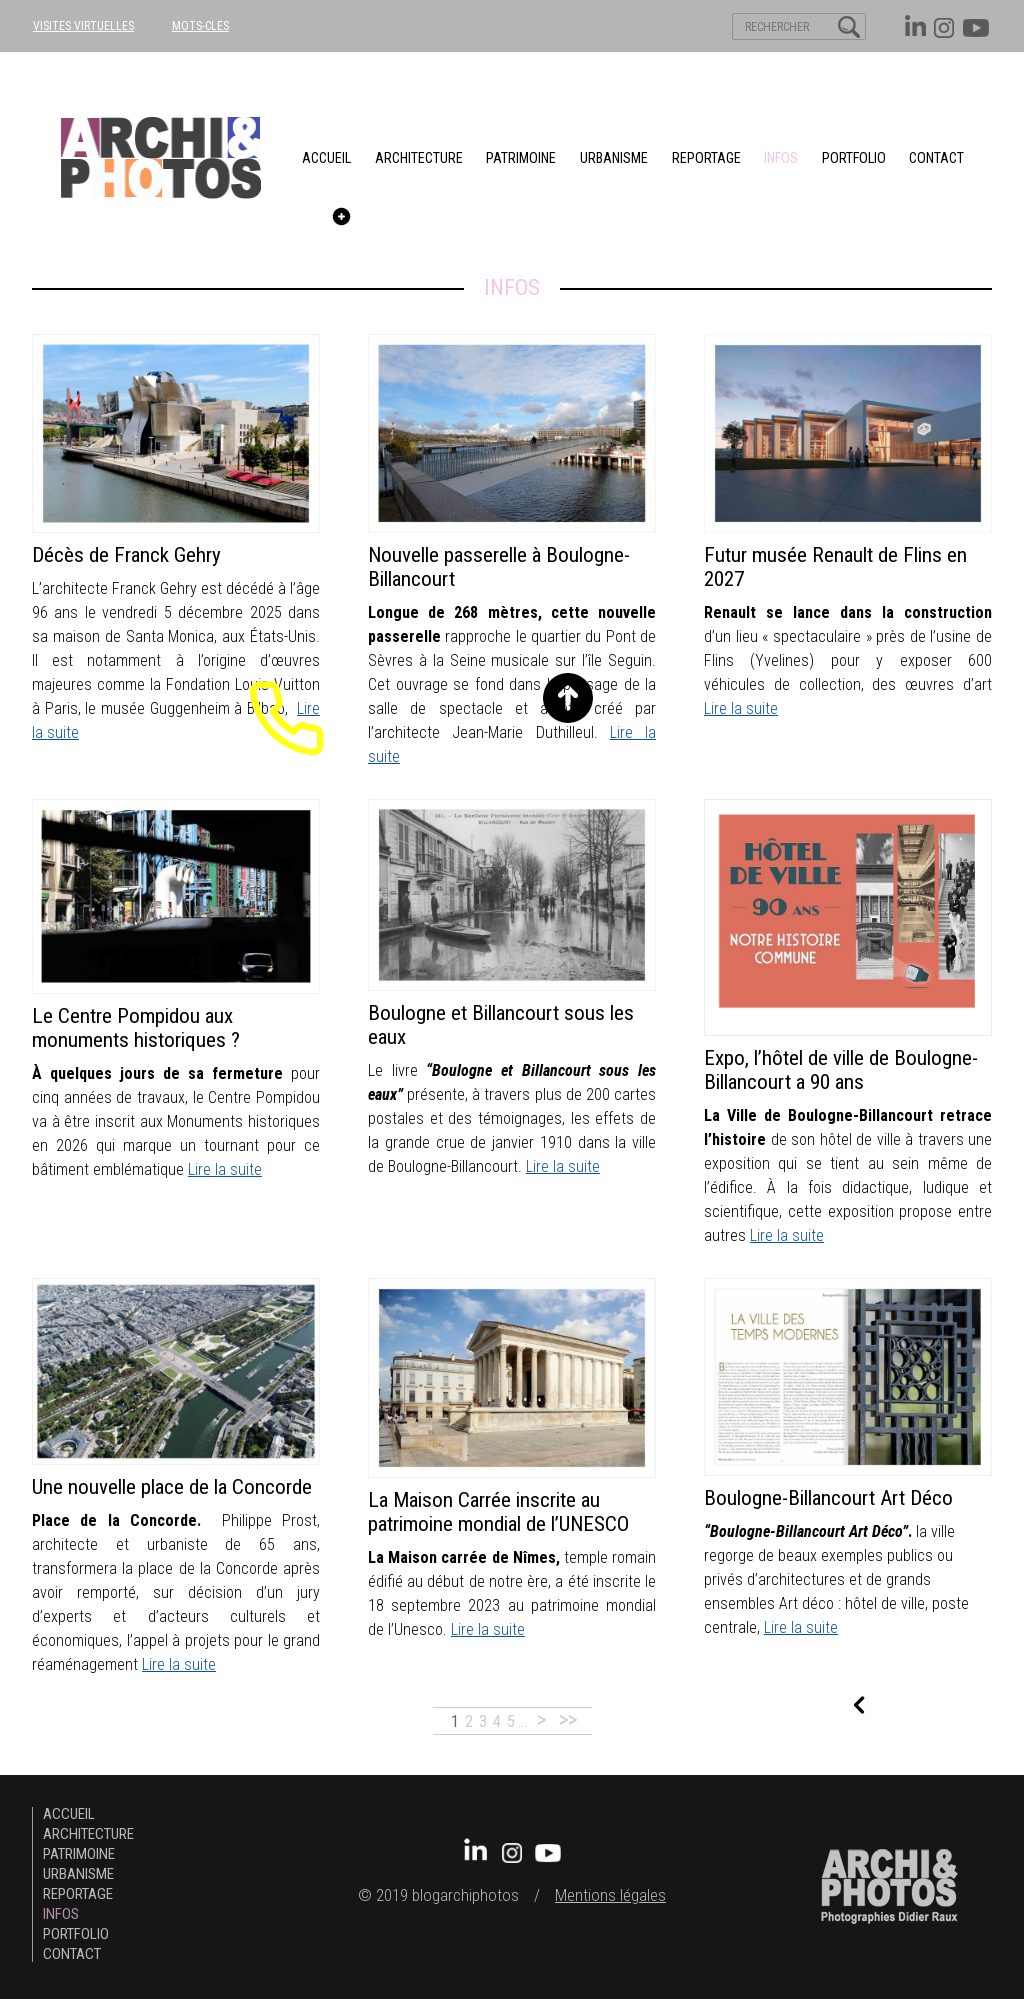 Image resolution: width=1024 pixels, height=1999 pixels. Describe the element at coordinates (286, 718) in the screenshot. I see `make a phone call` at that location.